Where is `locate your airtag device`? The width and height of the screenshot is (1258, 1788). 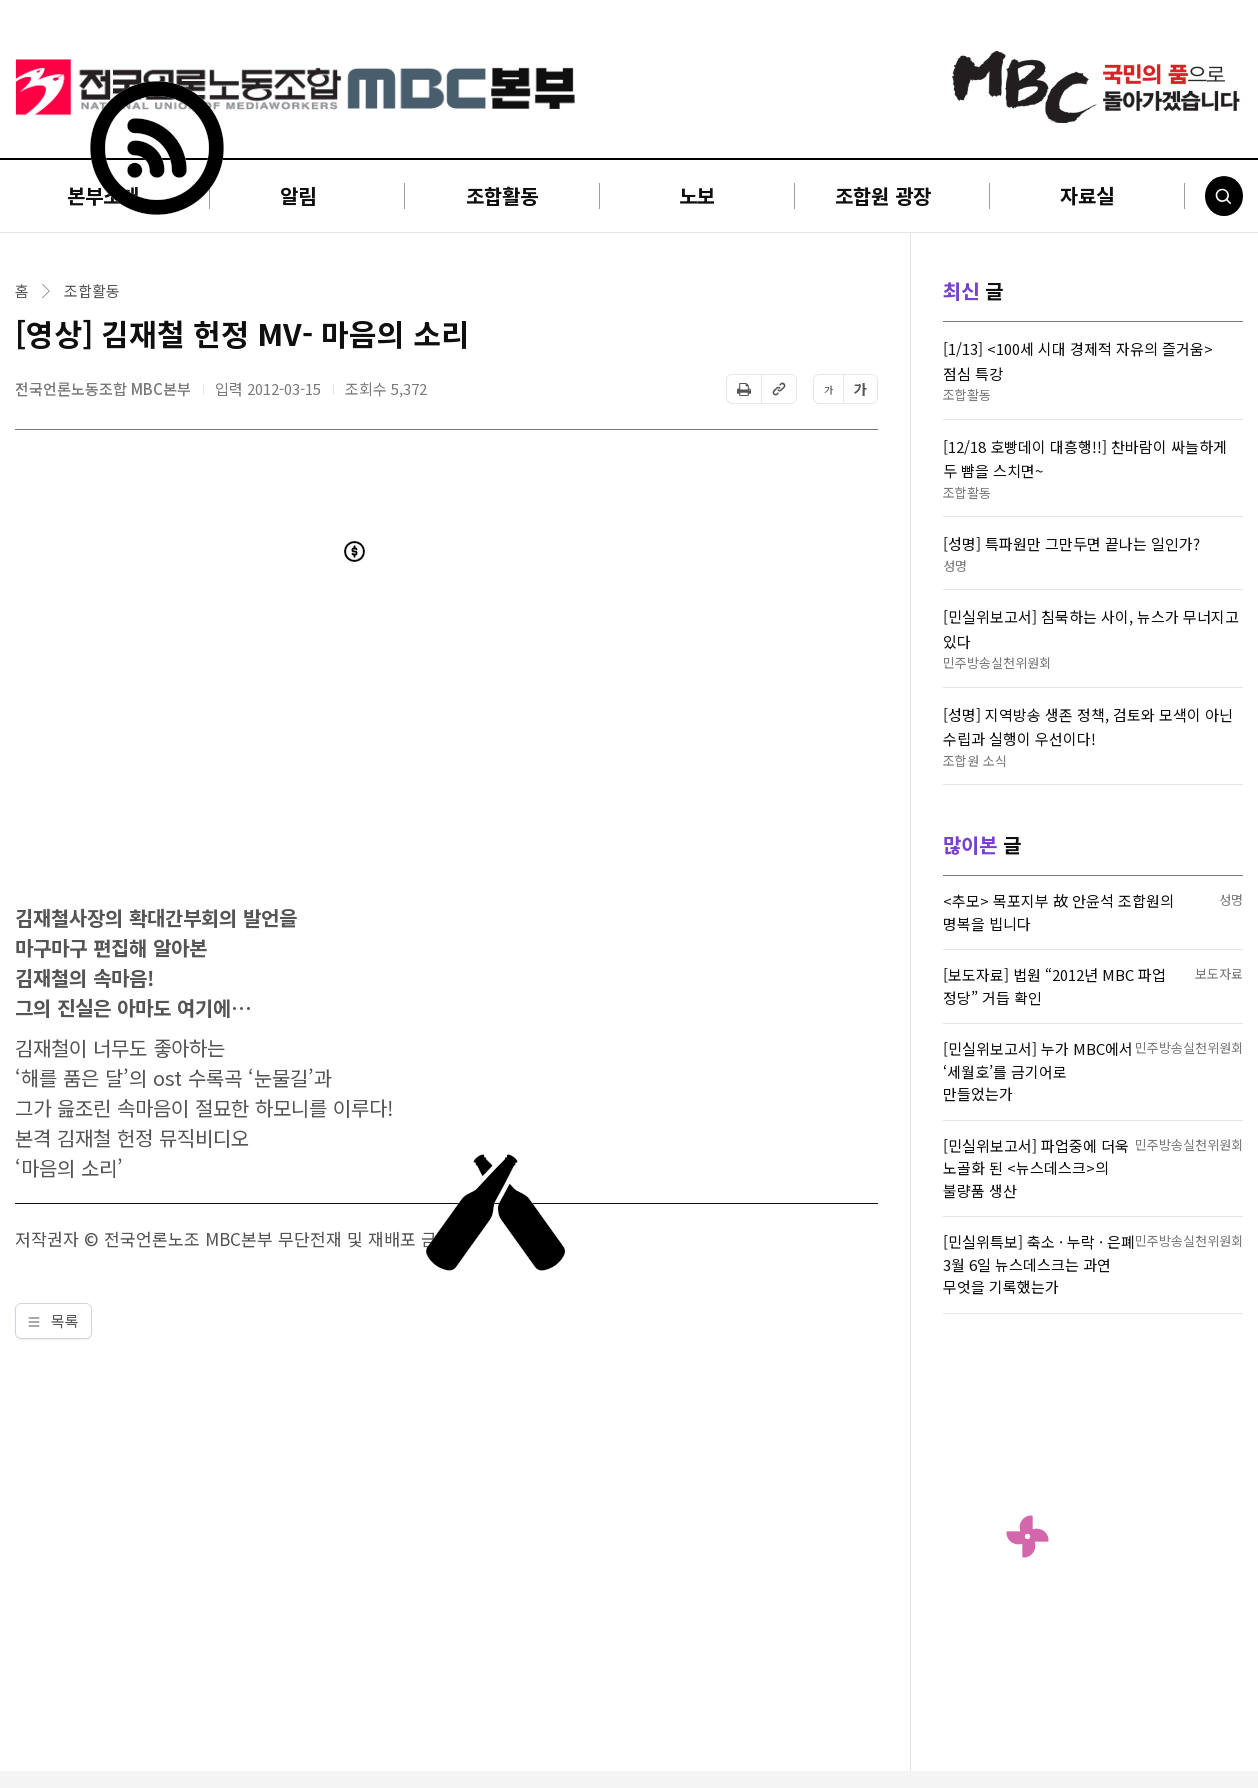
locate your airtag device is located at coordinates (157, 148).